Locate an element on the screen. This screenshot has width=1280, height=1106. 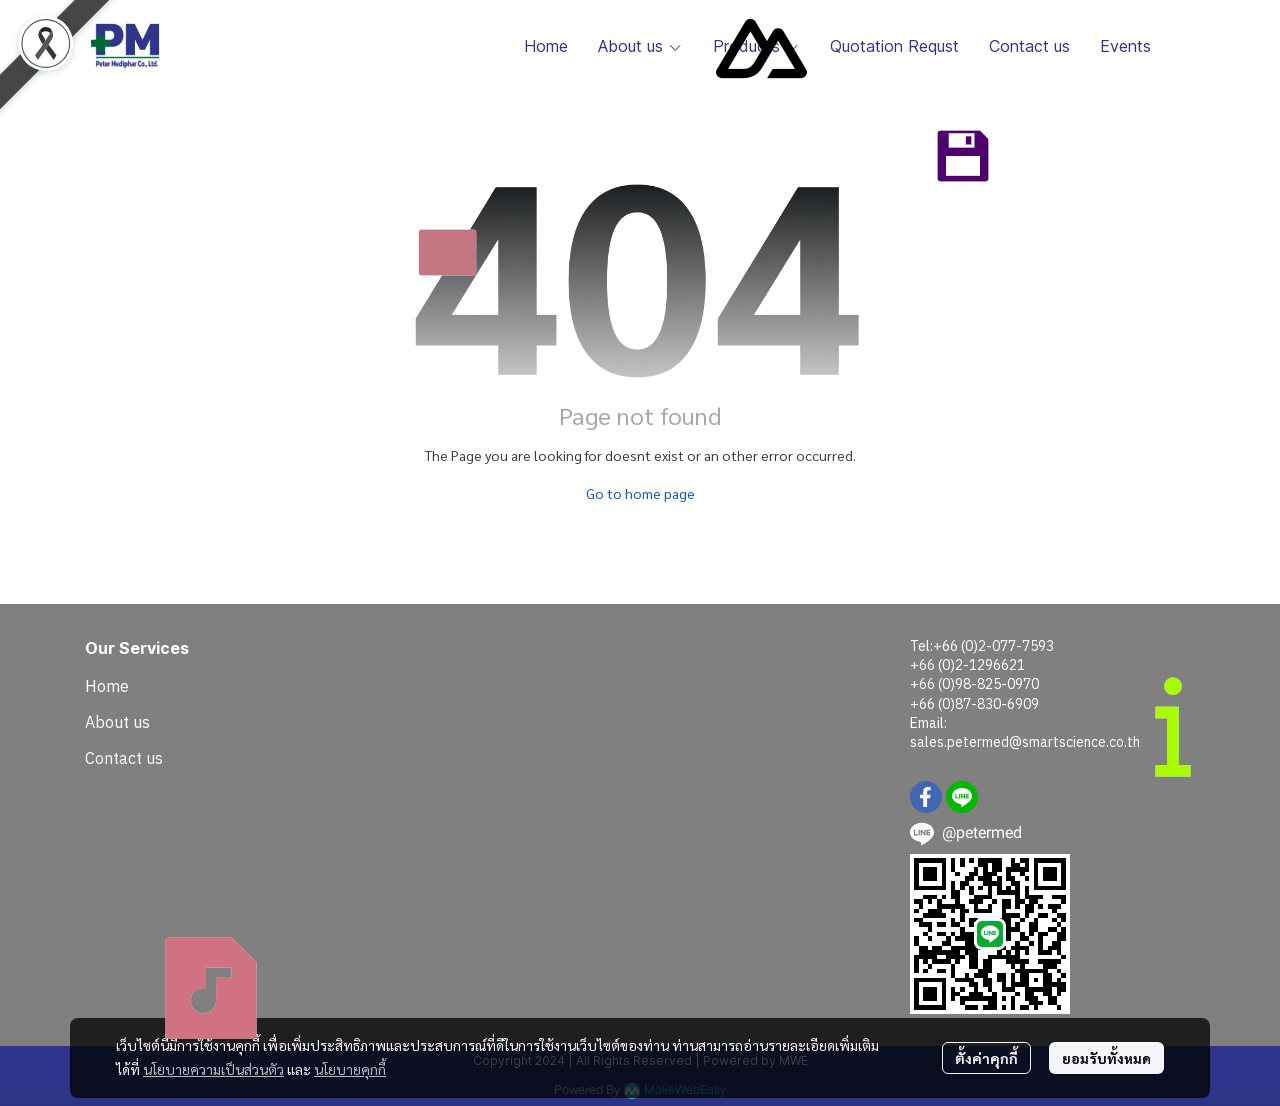
open an audio or music file is located at coordinates (211, 988).